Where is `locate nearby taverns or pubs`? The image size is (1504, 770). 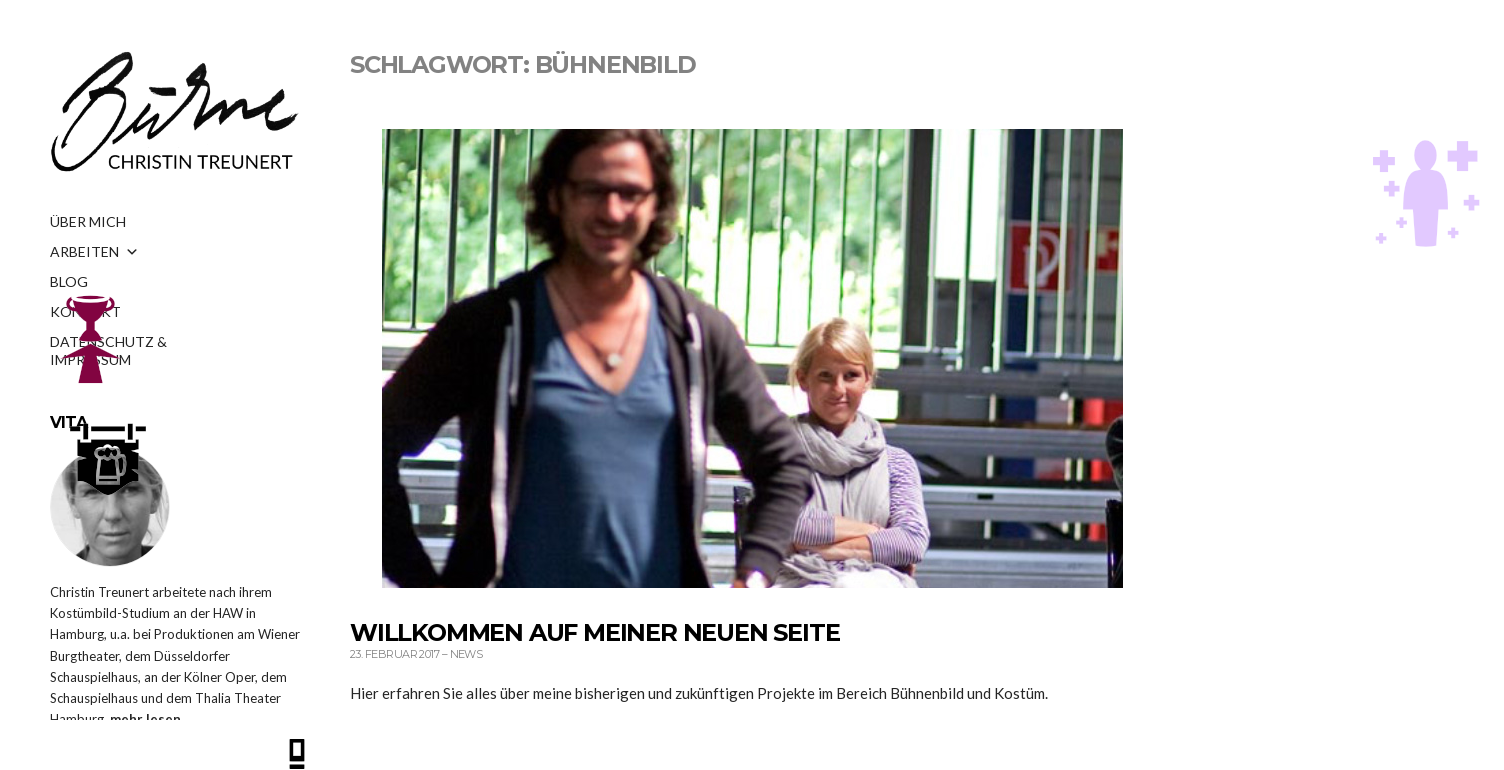 locate nearby taverns or pubs is located at coordinates (108, 459).